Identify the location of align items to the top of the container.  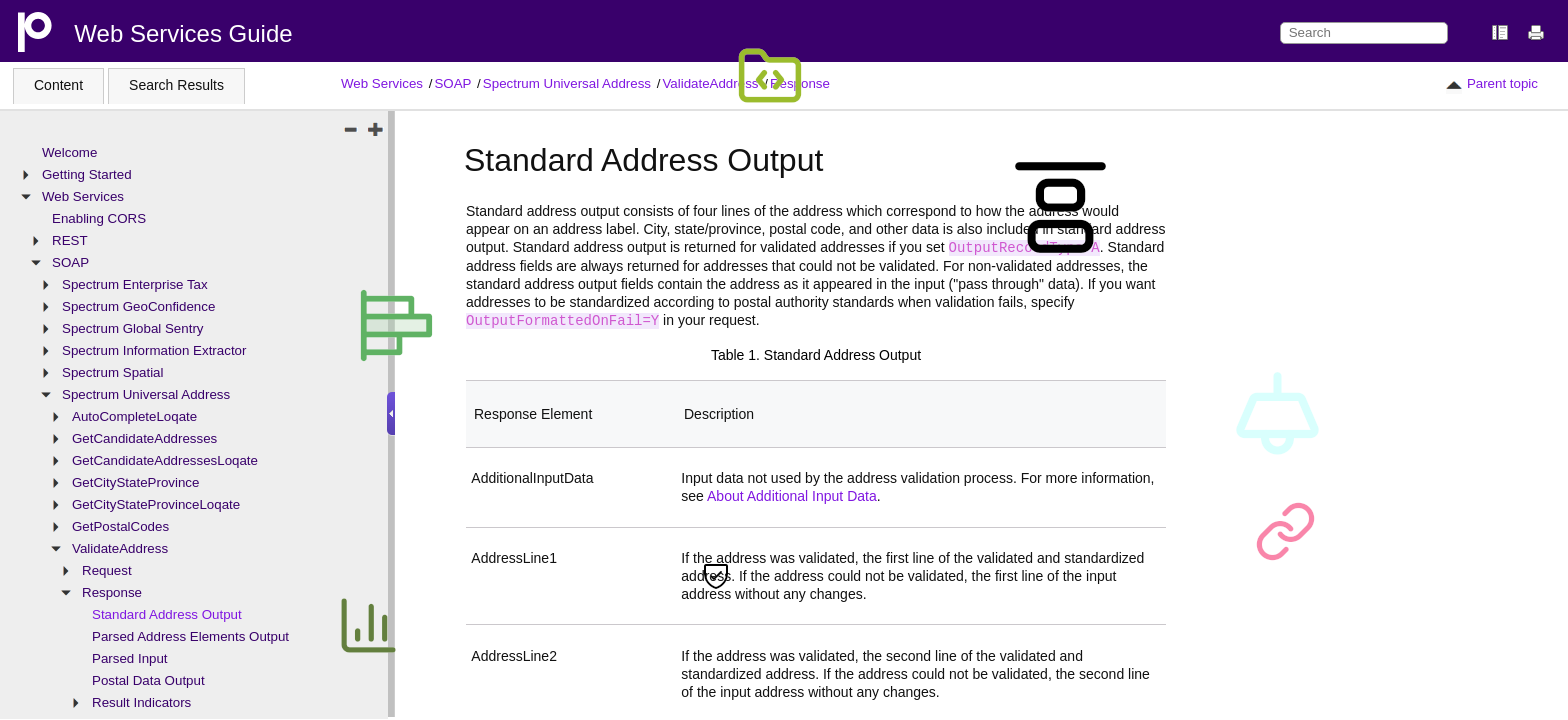
(1060, 207).